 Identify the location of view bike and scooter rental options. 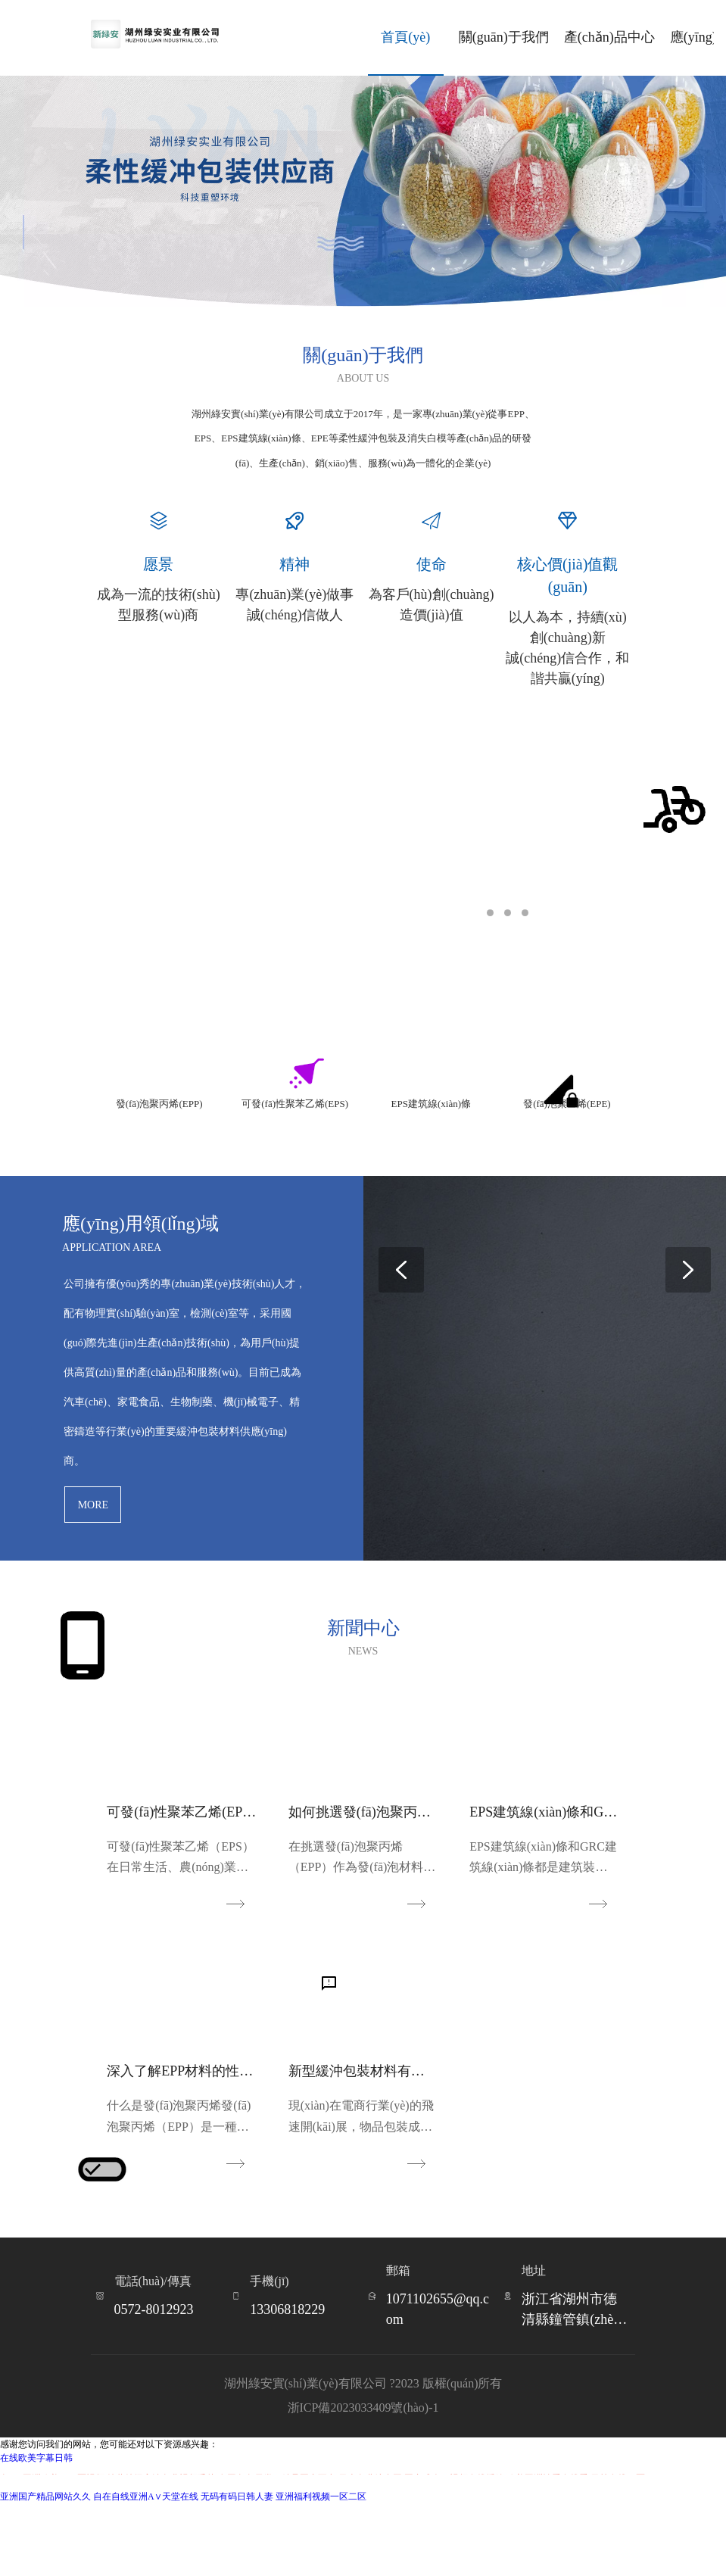
(675, 809).